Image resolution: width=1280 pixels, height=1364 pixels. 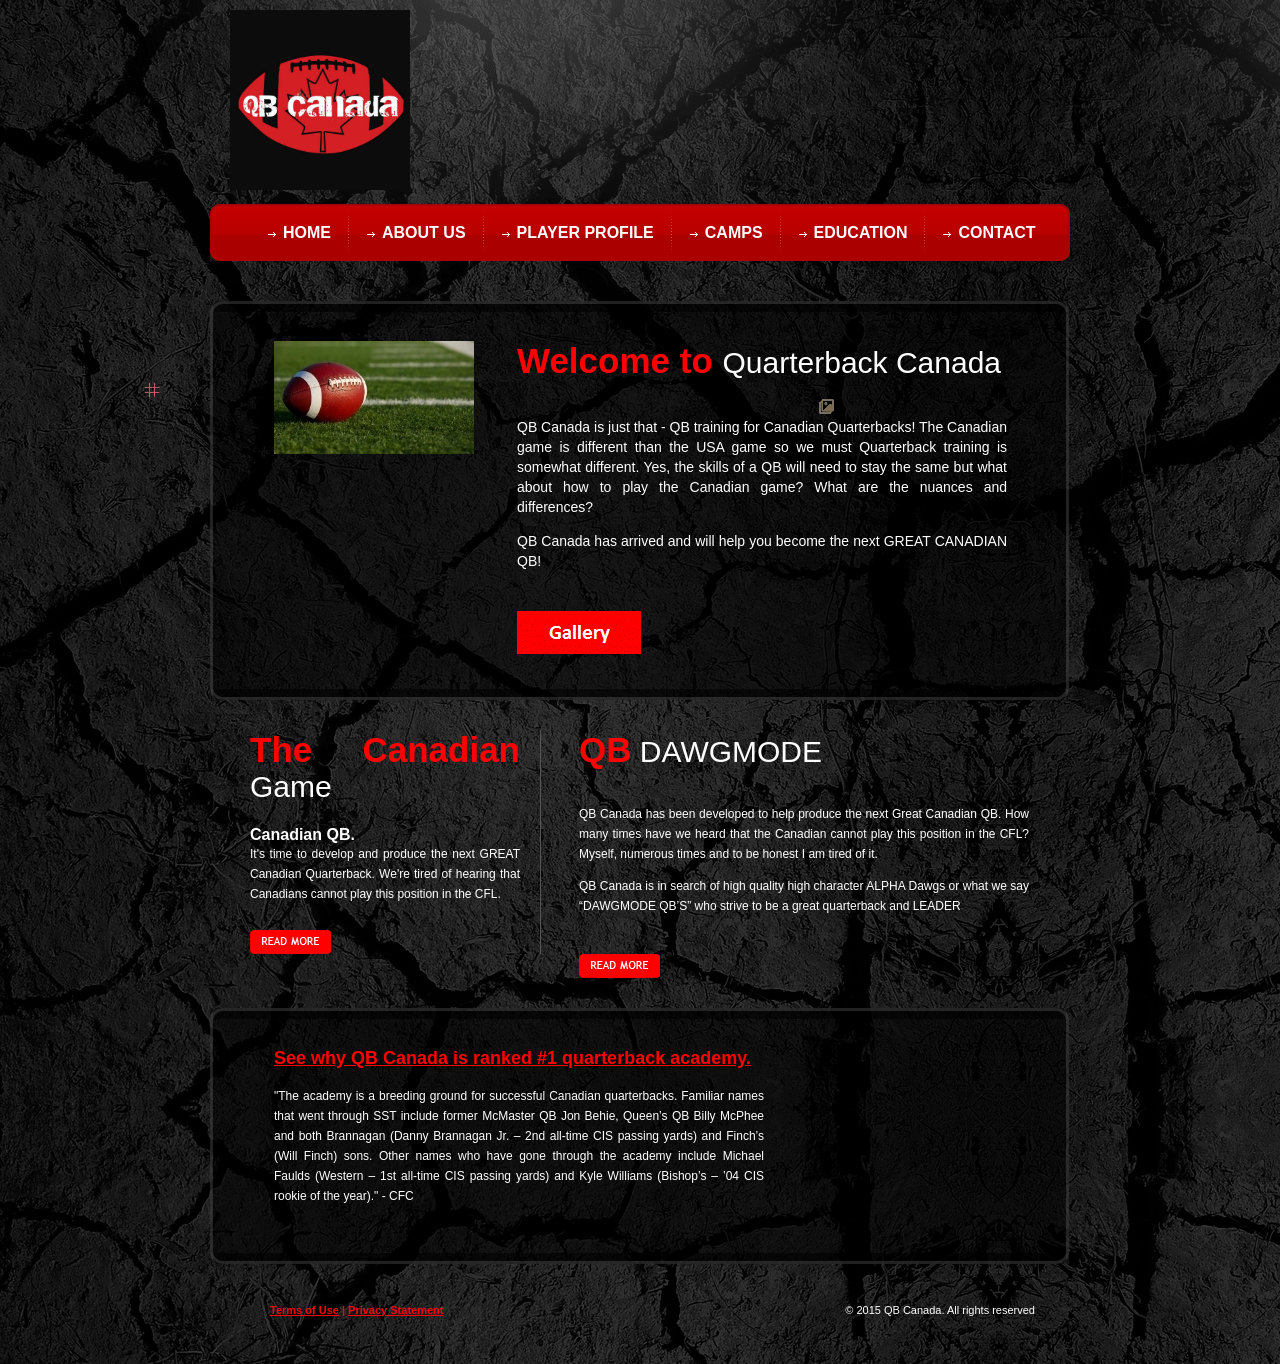 I want to click on view photo gallery or image library, so click(x=826, y=406).